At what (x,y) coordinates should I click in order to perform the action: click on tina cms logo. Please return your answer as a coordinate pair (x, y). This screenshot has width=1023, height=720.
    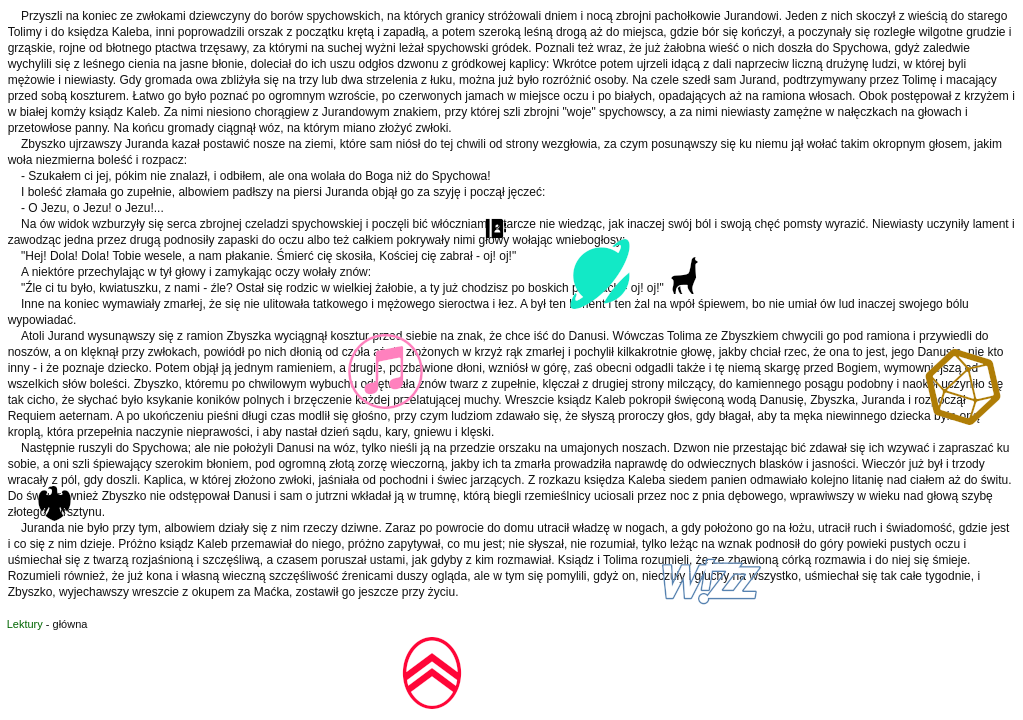
    Looking at the image, I should click on (684, 275).